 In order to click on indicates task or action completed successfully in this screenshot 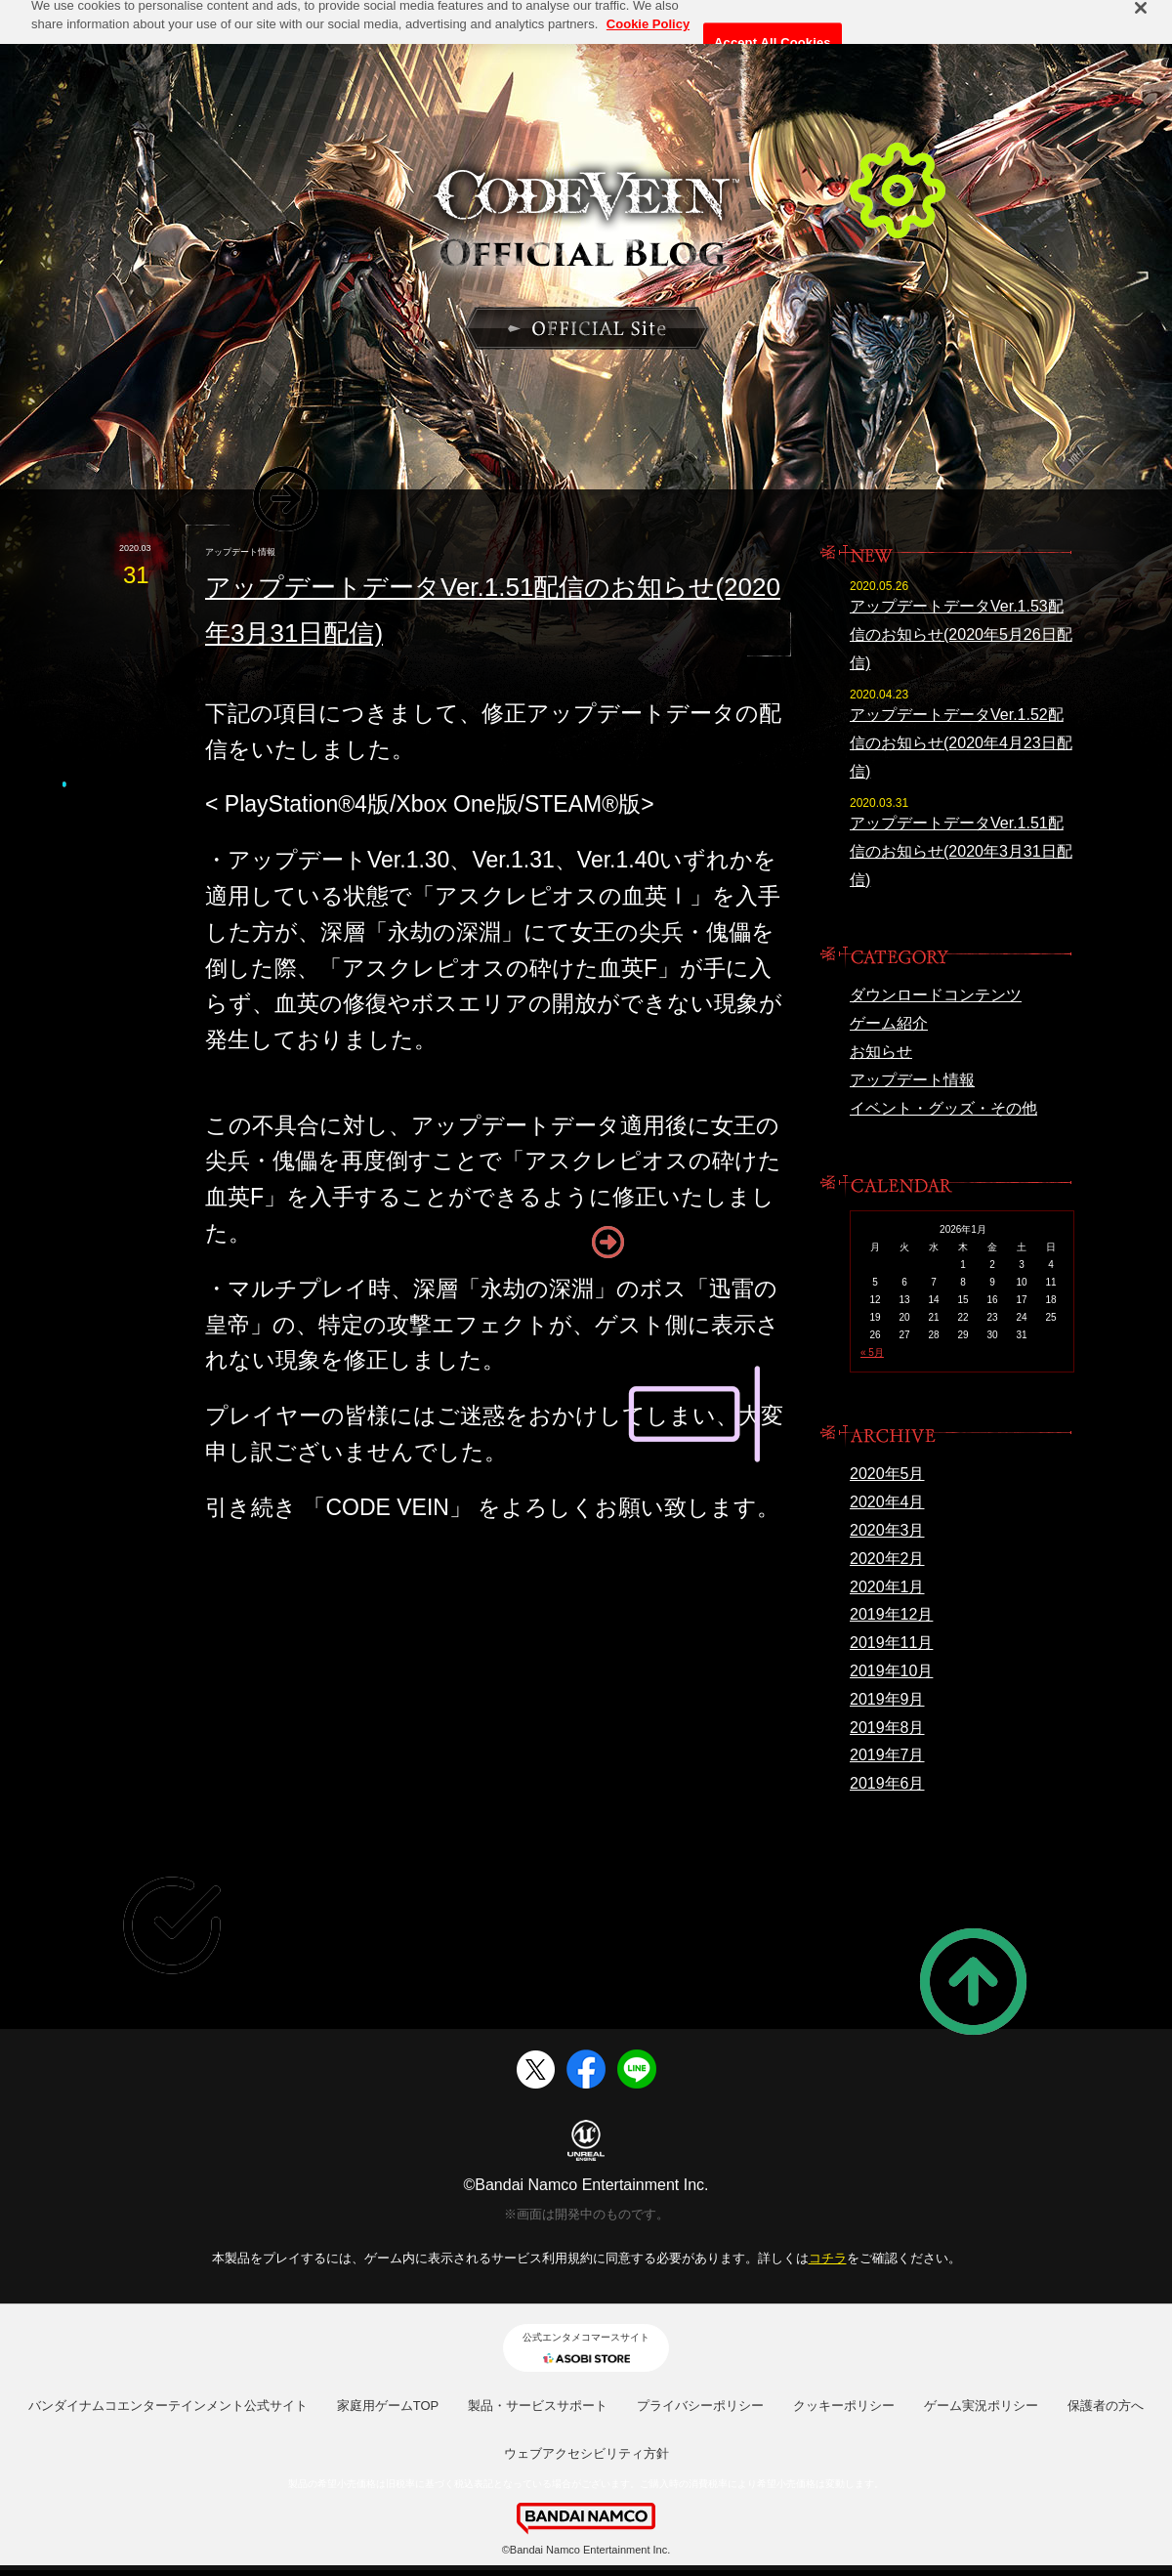, I will do `click(172, 1925)`.